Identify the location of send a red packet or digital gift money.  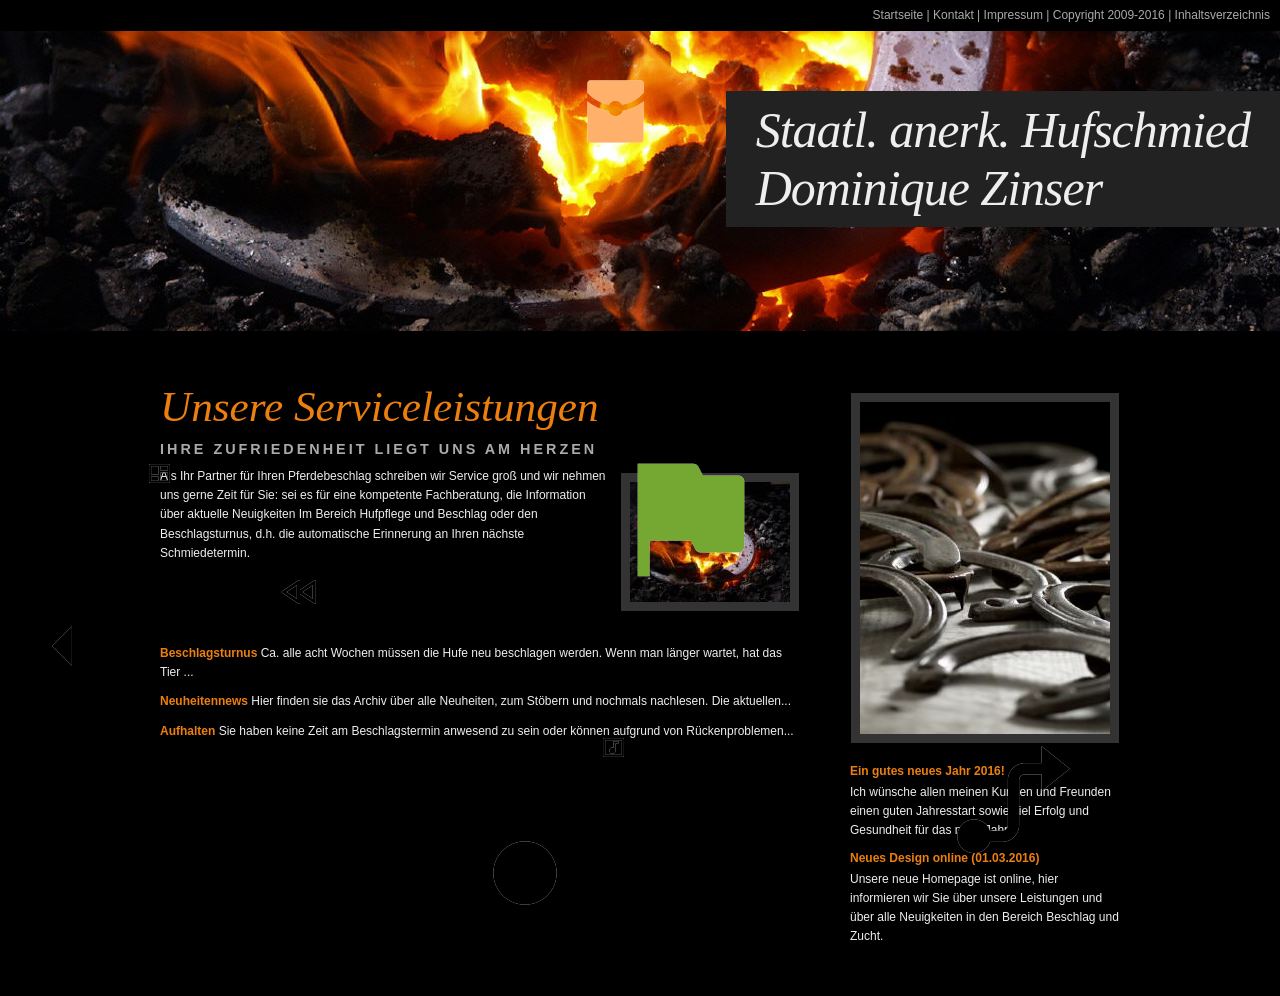
(615, 111).